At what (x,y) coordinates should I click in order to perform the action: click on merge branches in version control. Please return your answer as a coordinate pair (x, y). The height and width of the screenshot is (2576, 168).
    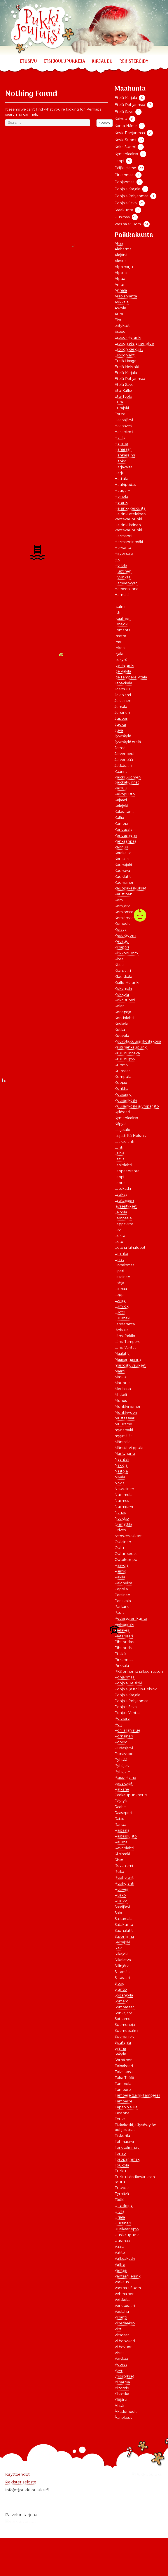
    Looking at the image, I should click on (4, 1080).